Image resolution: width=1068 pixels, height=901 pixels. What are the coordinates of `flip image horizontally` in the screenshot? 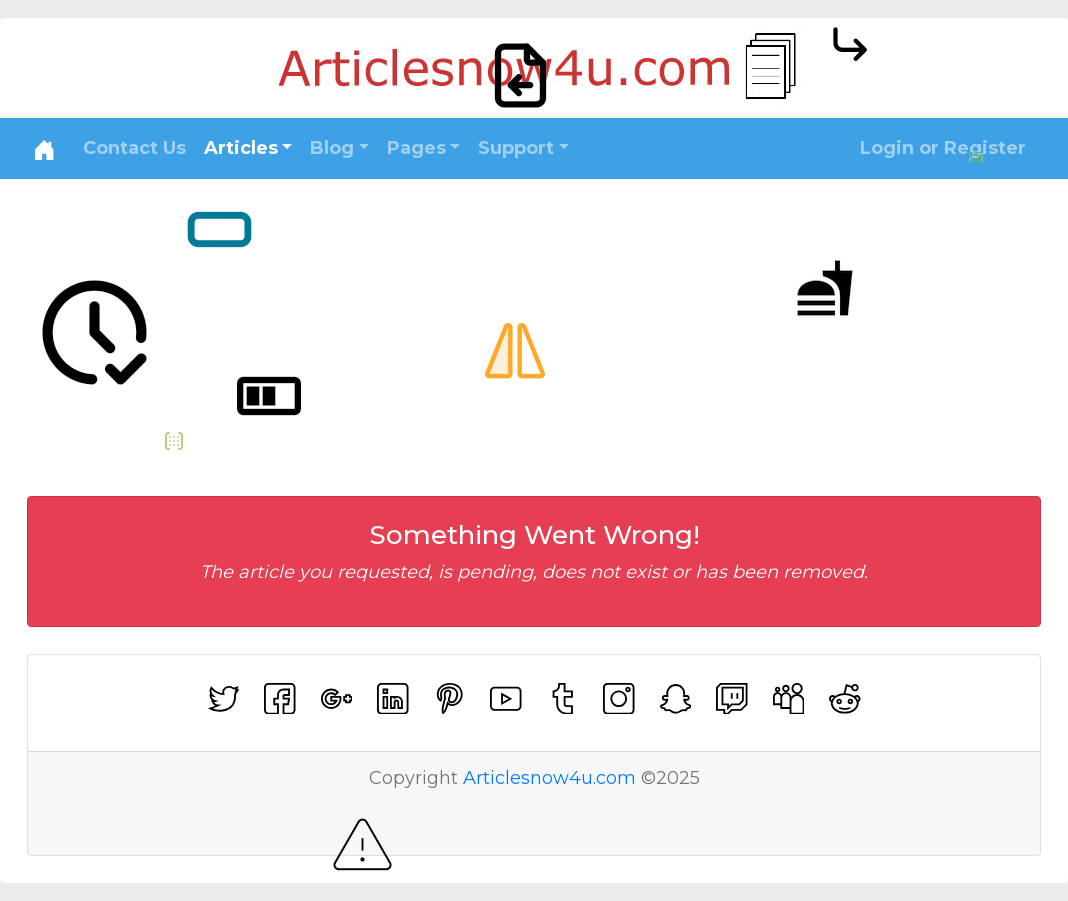 It's located at (515, 353).